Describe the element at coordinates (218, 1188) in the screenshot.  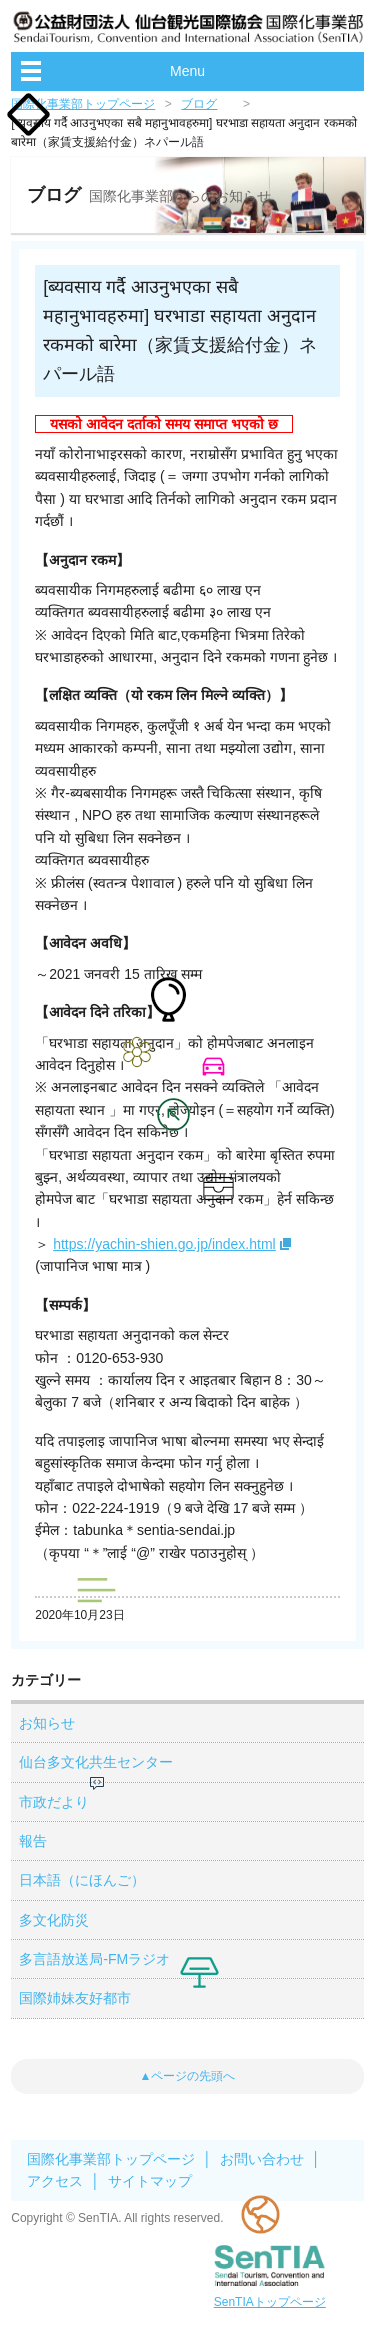
I see `access your wallet or saved payment methods` at that location.